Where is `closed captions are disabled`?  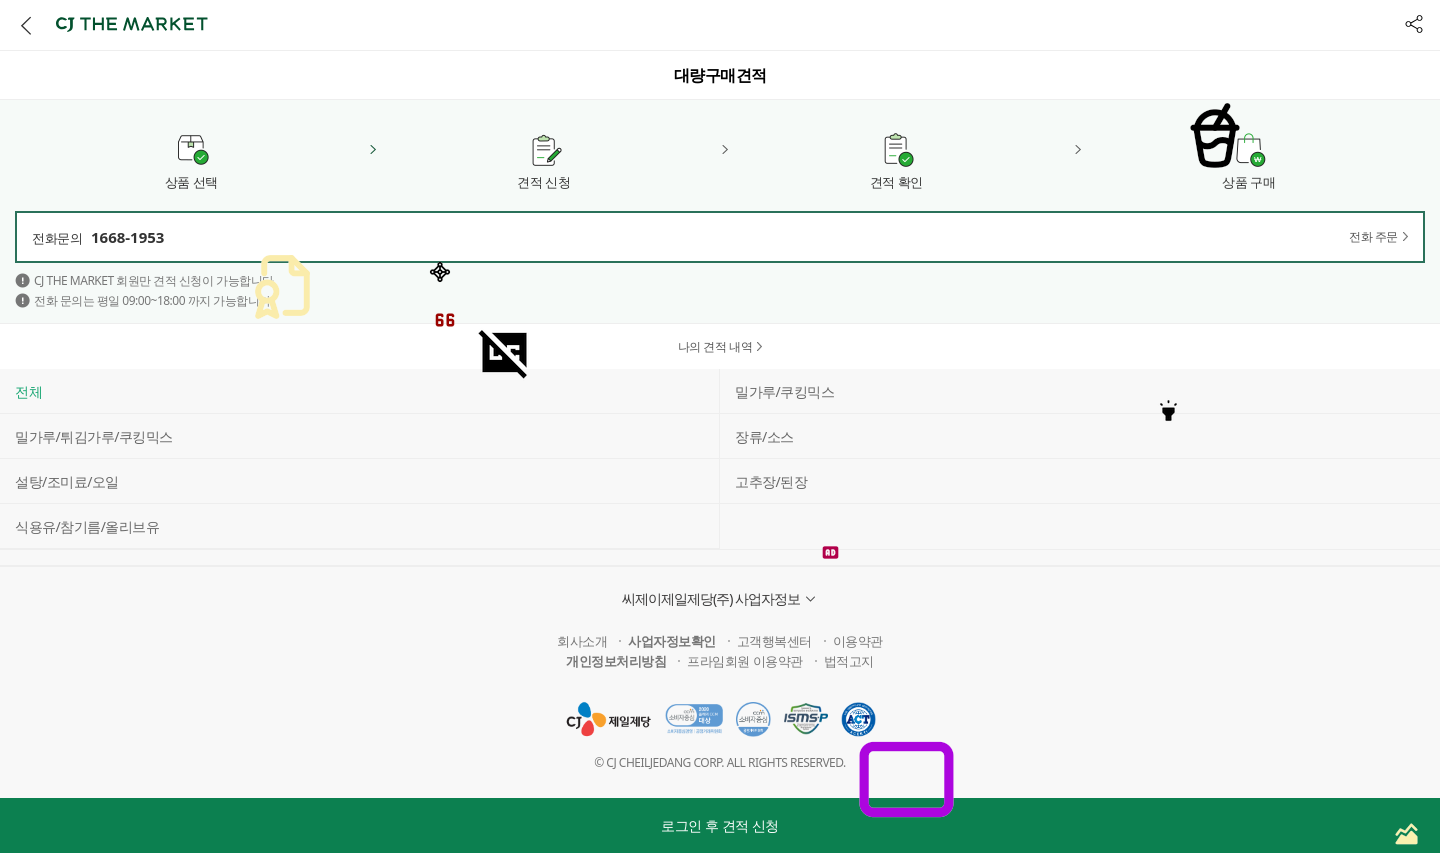
closed captions are disabled is located at coordinates (504, 352).